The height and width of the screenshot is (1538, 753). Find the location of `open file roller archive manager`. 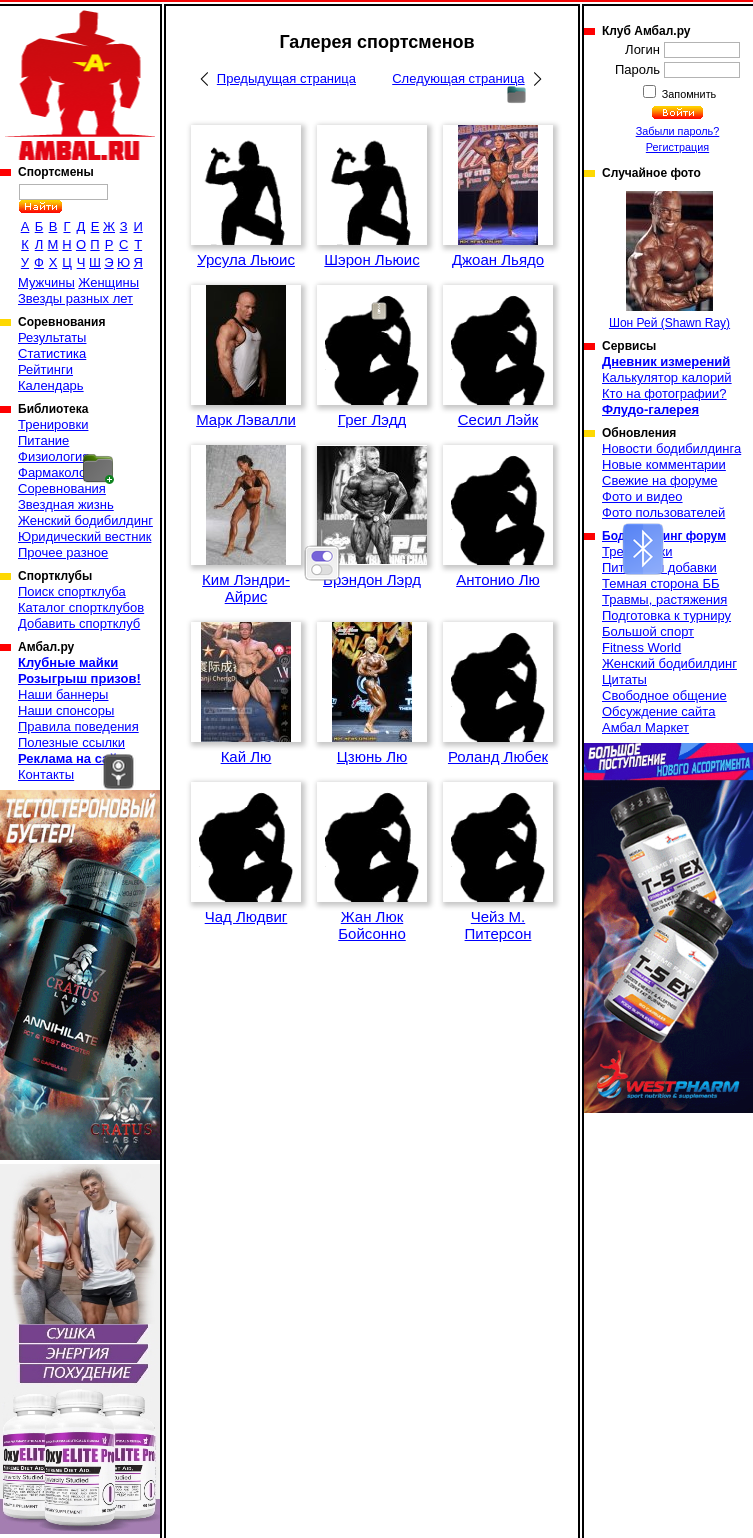

open file roller archive manager is located at coordinates (379, 311).